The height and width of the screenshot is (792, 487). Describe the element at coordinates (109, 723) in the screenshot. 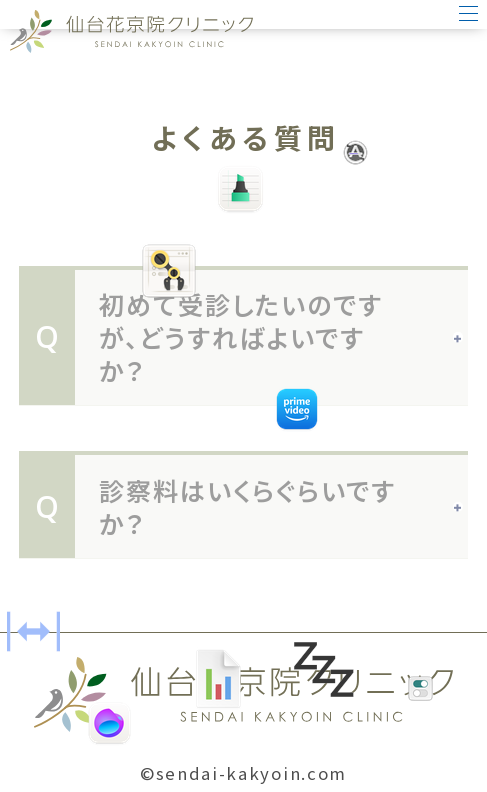

I see `open fleet IDE application` at that location.